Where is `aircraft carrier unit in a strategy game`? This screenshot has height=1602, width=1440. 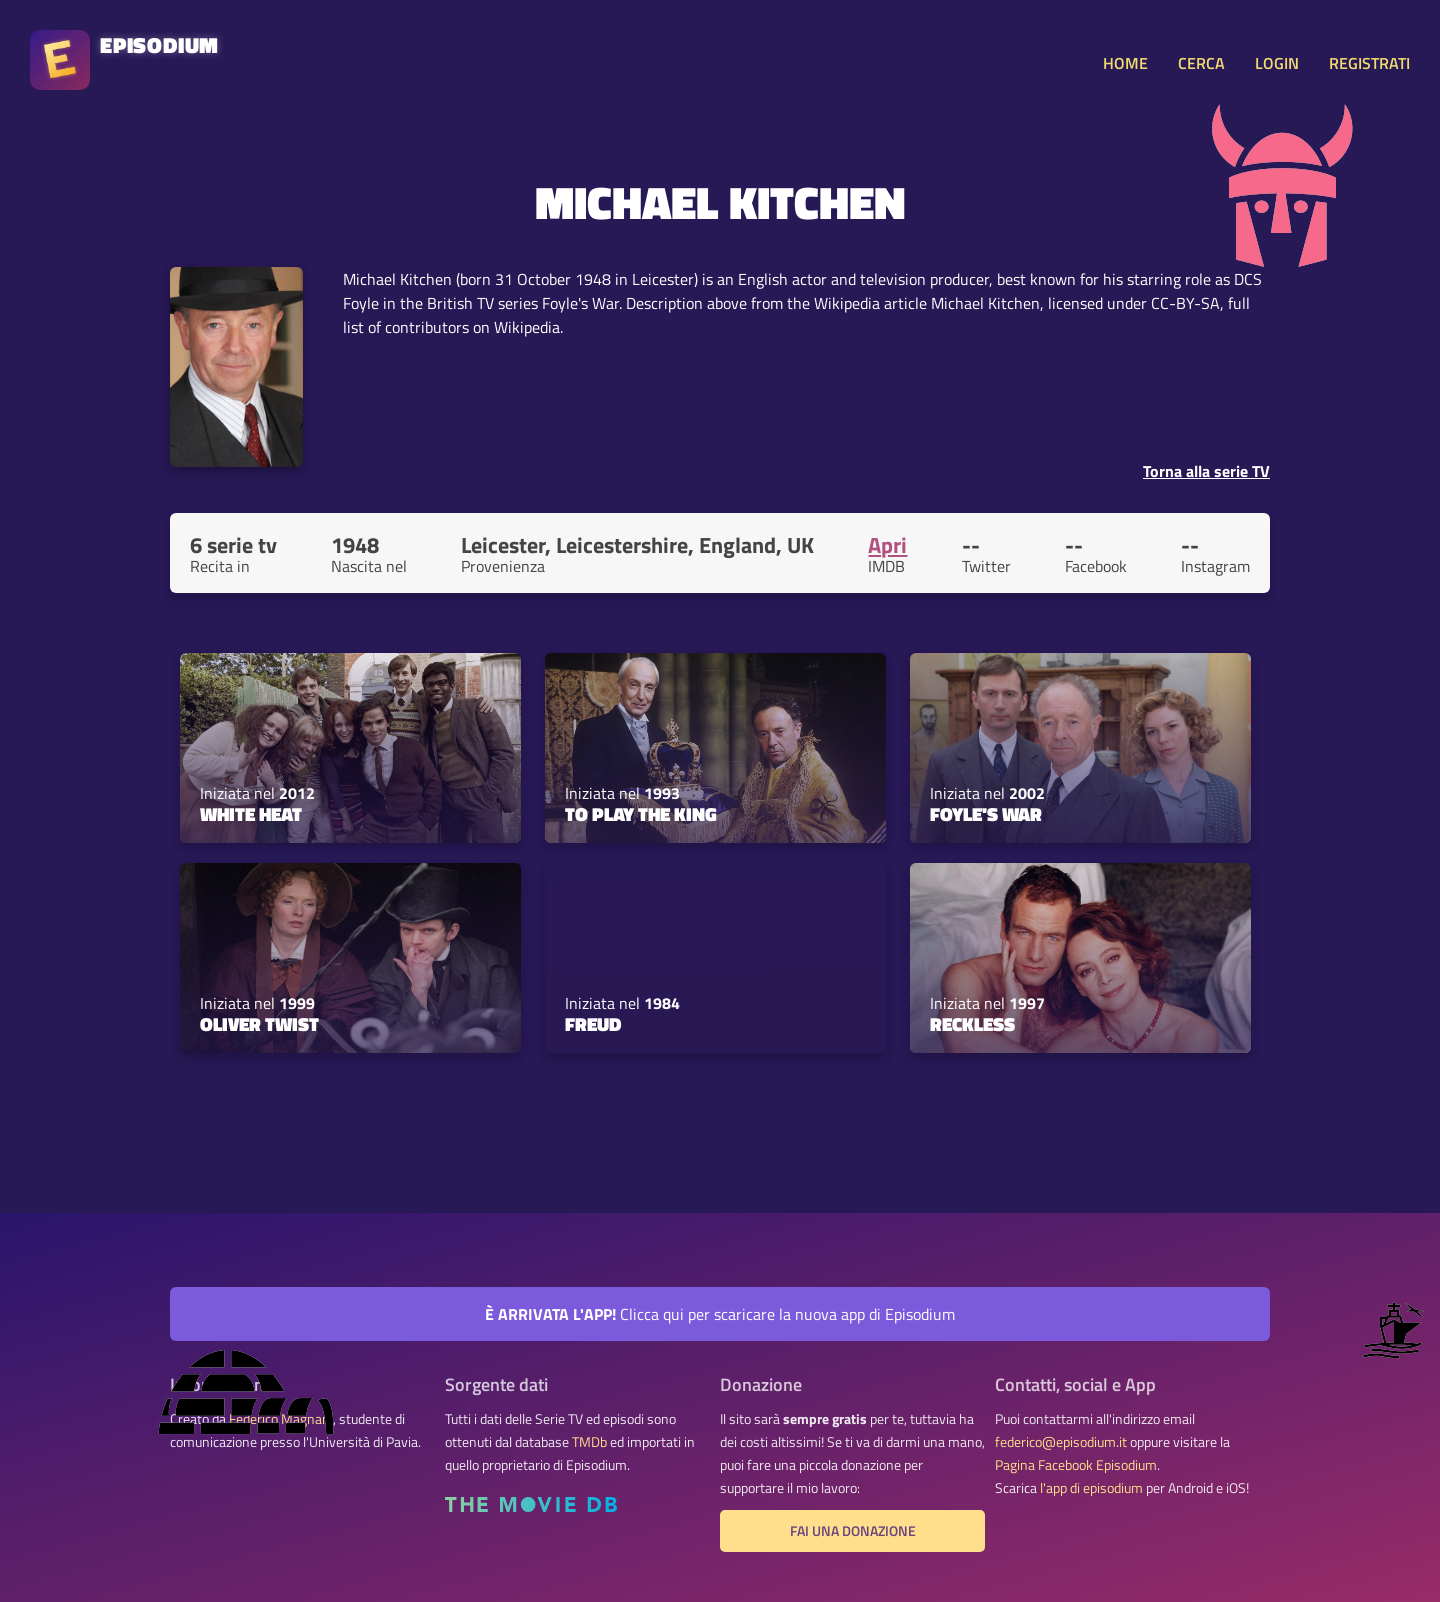
aircraft carrier unit in a strategy game is located at coordinates (1394, 1333).